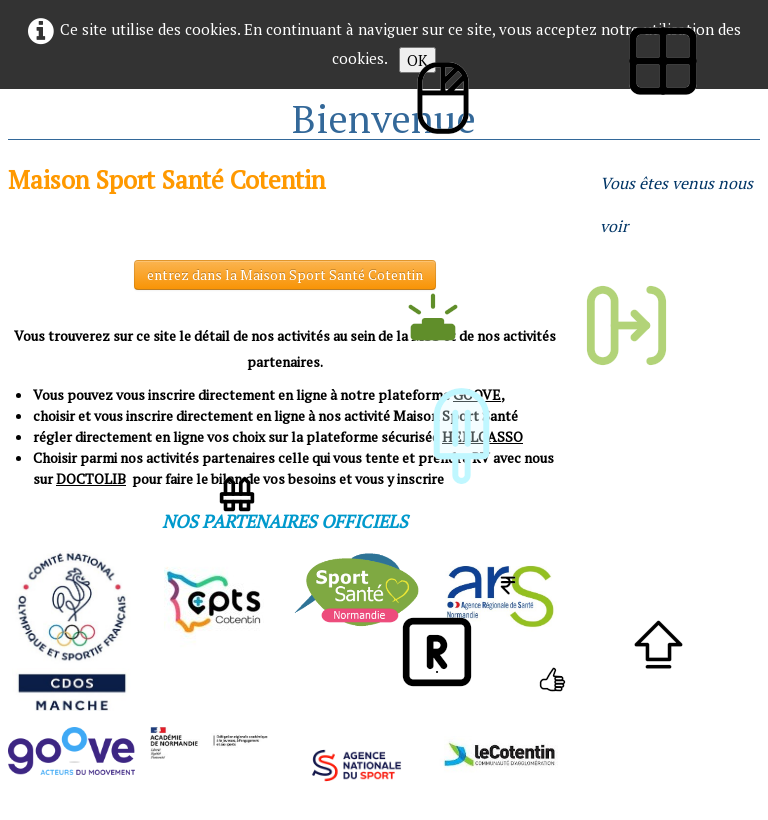 This screenshot has height=820, width=768. What do you see at coordinates (663, 61) in the screenshot?
I see `apply borders to all cells in a table or grid` at bounding box center [663, 61].